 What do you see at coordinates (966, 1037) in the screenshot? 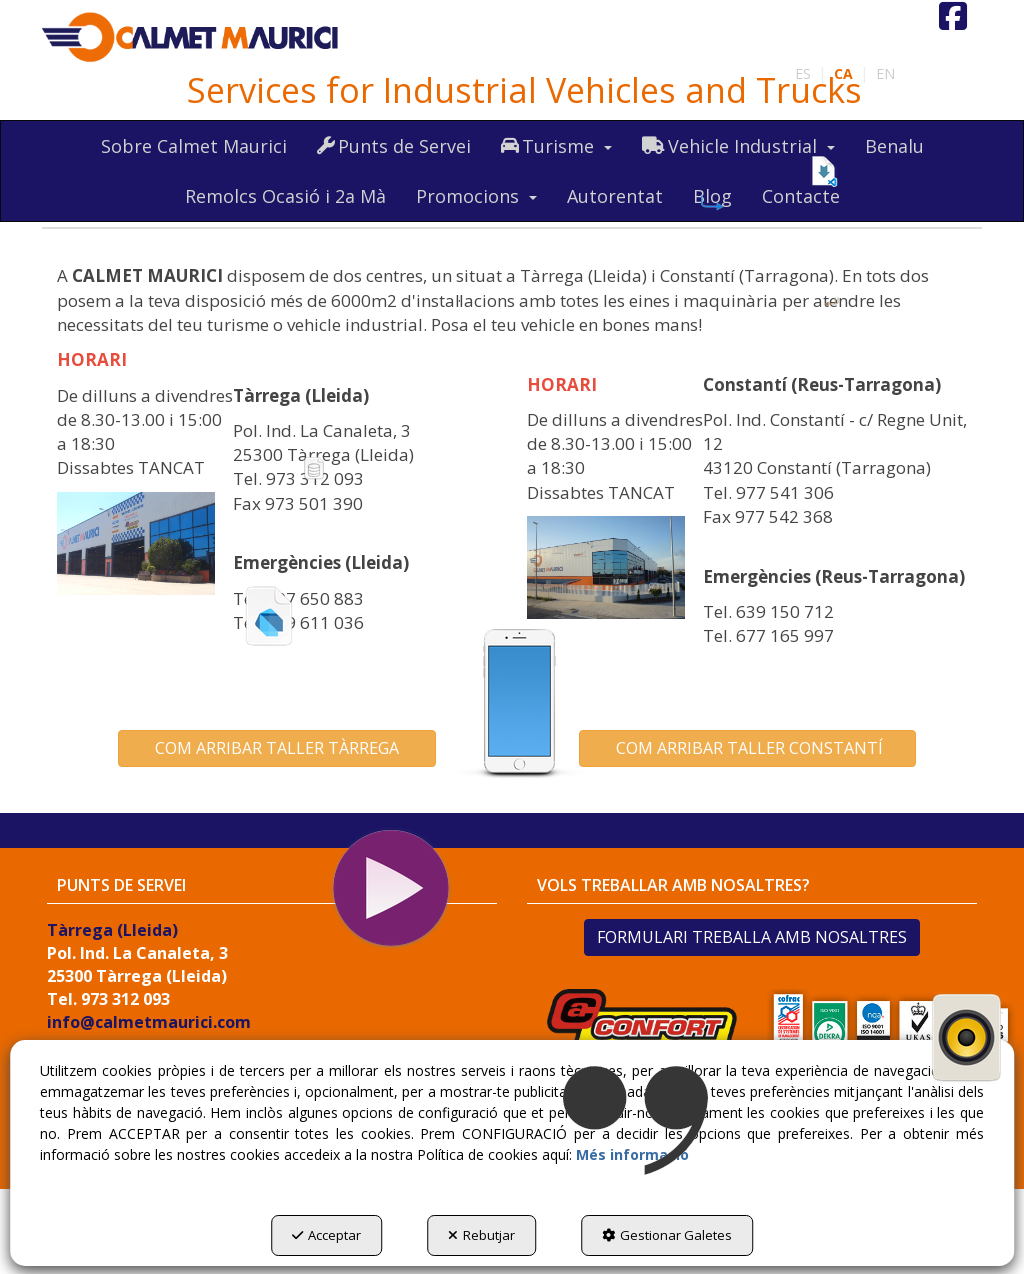
I see `open rhythmbox music player` at bounding box center [966, 1037].